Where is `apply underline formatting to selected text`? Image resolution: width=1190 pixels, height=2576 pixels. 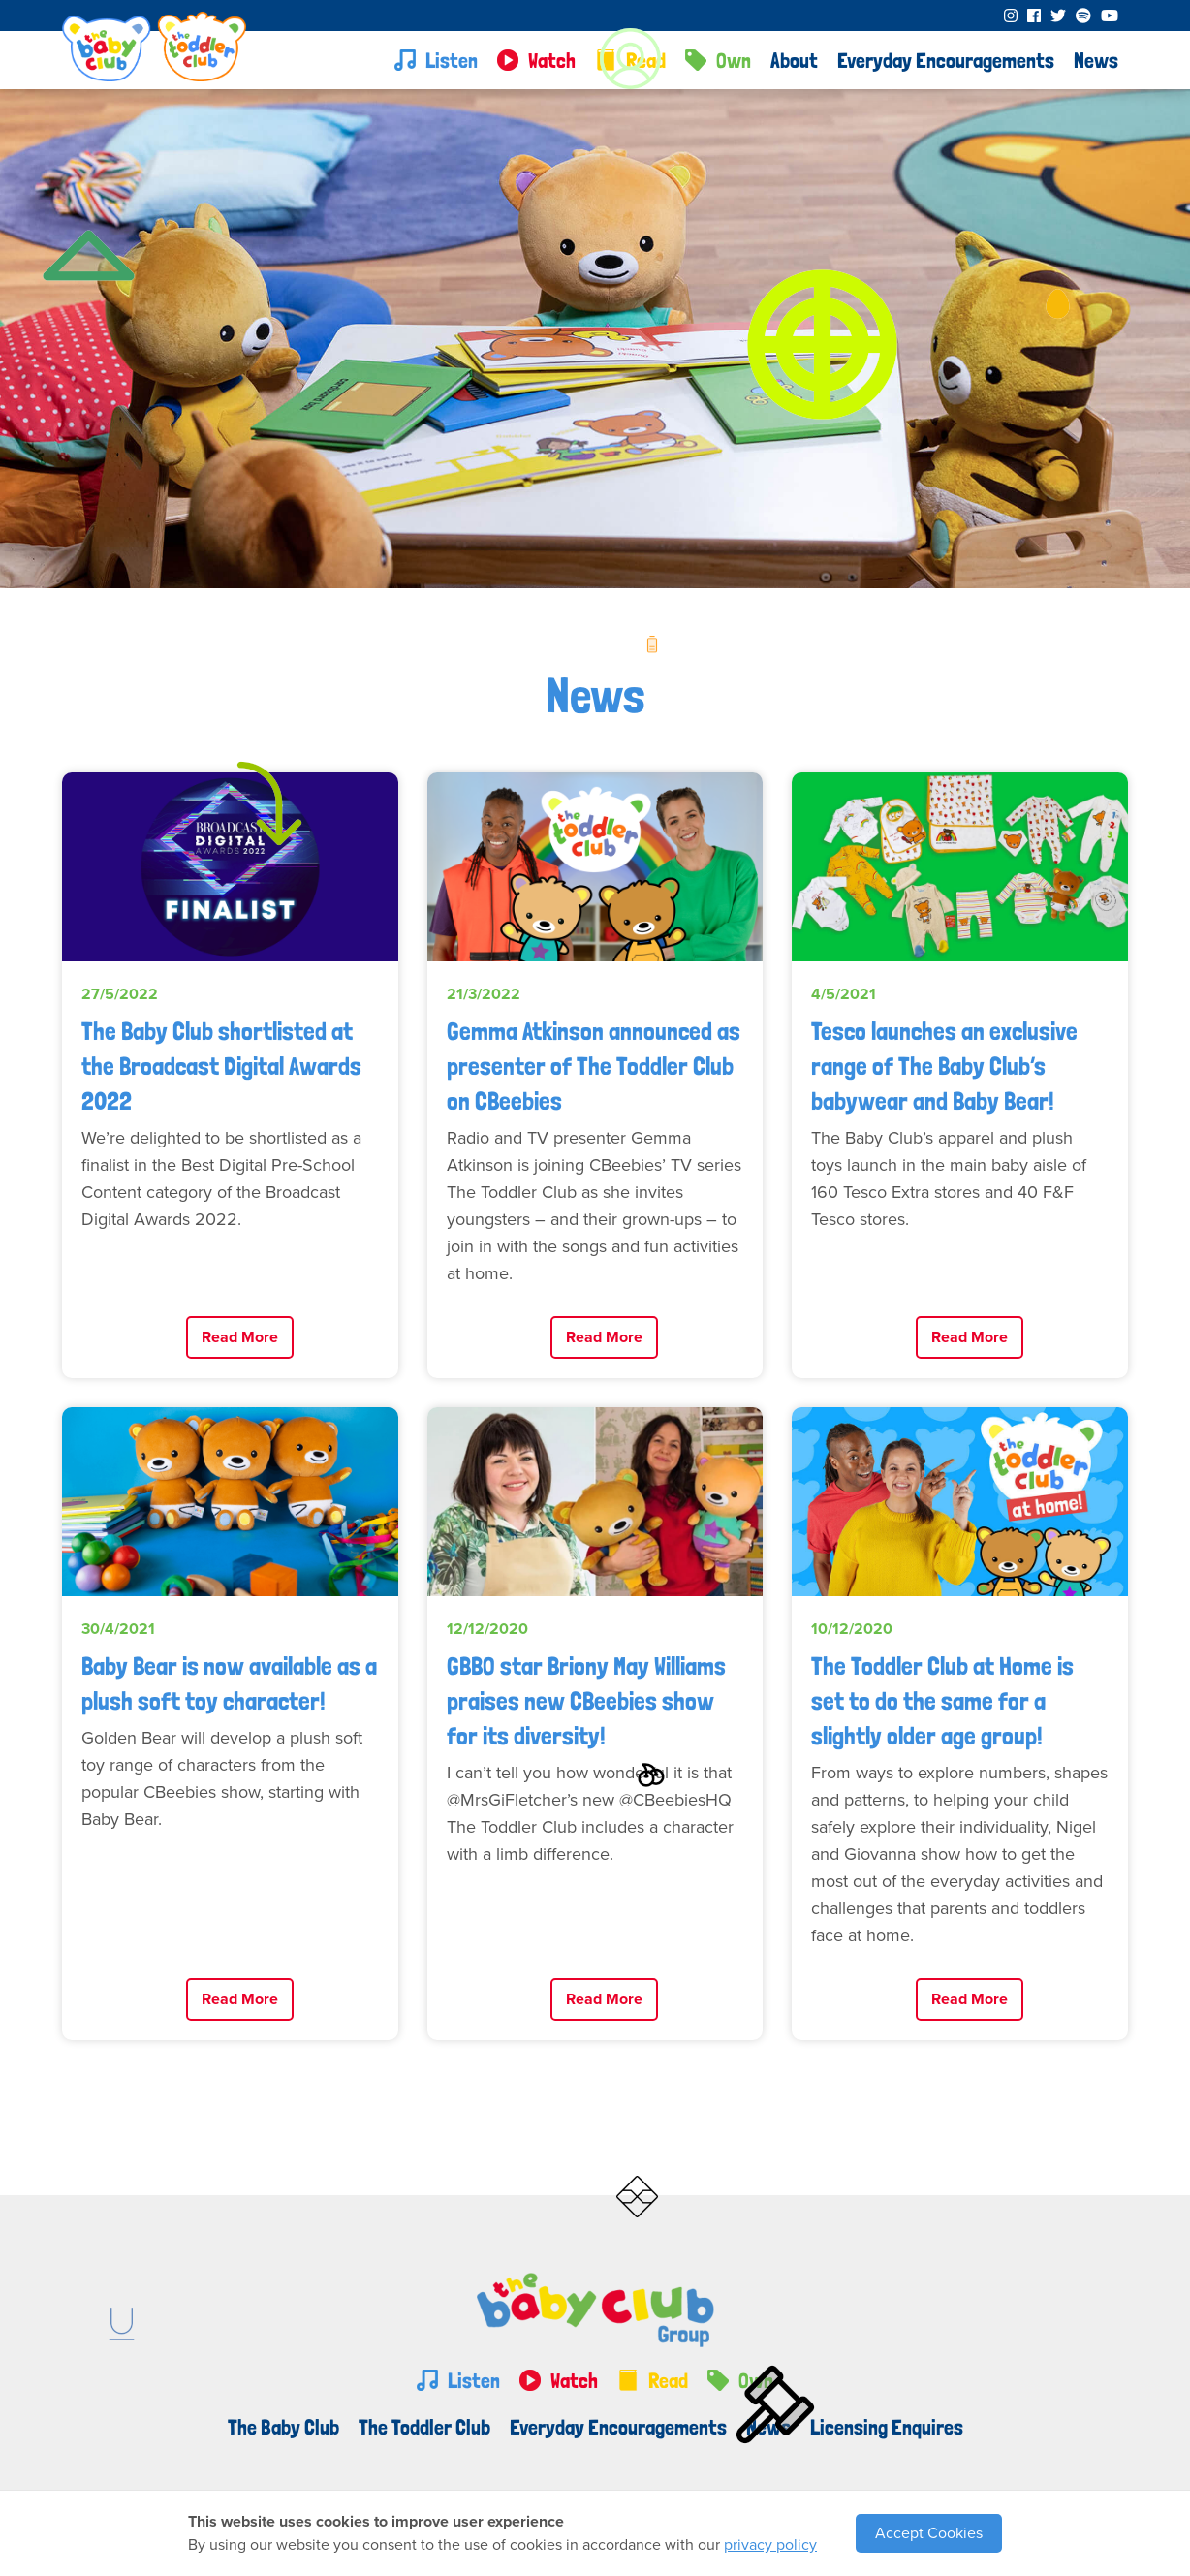
apply underline formatting to selected text is located at coordinates (121, 2321).